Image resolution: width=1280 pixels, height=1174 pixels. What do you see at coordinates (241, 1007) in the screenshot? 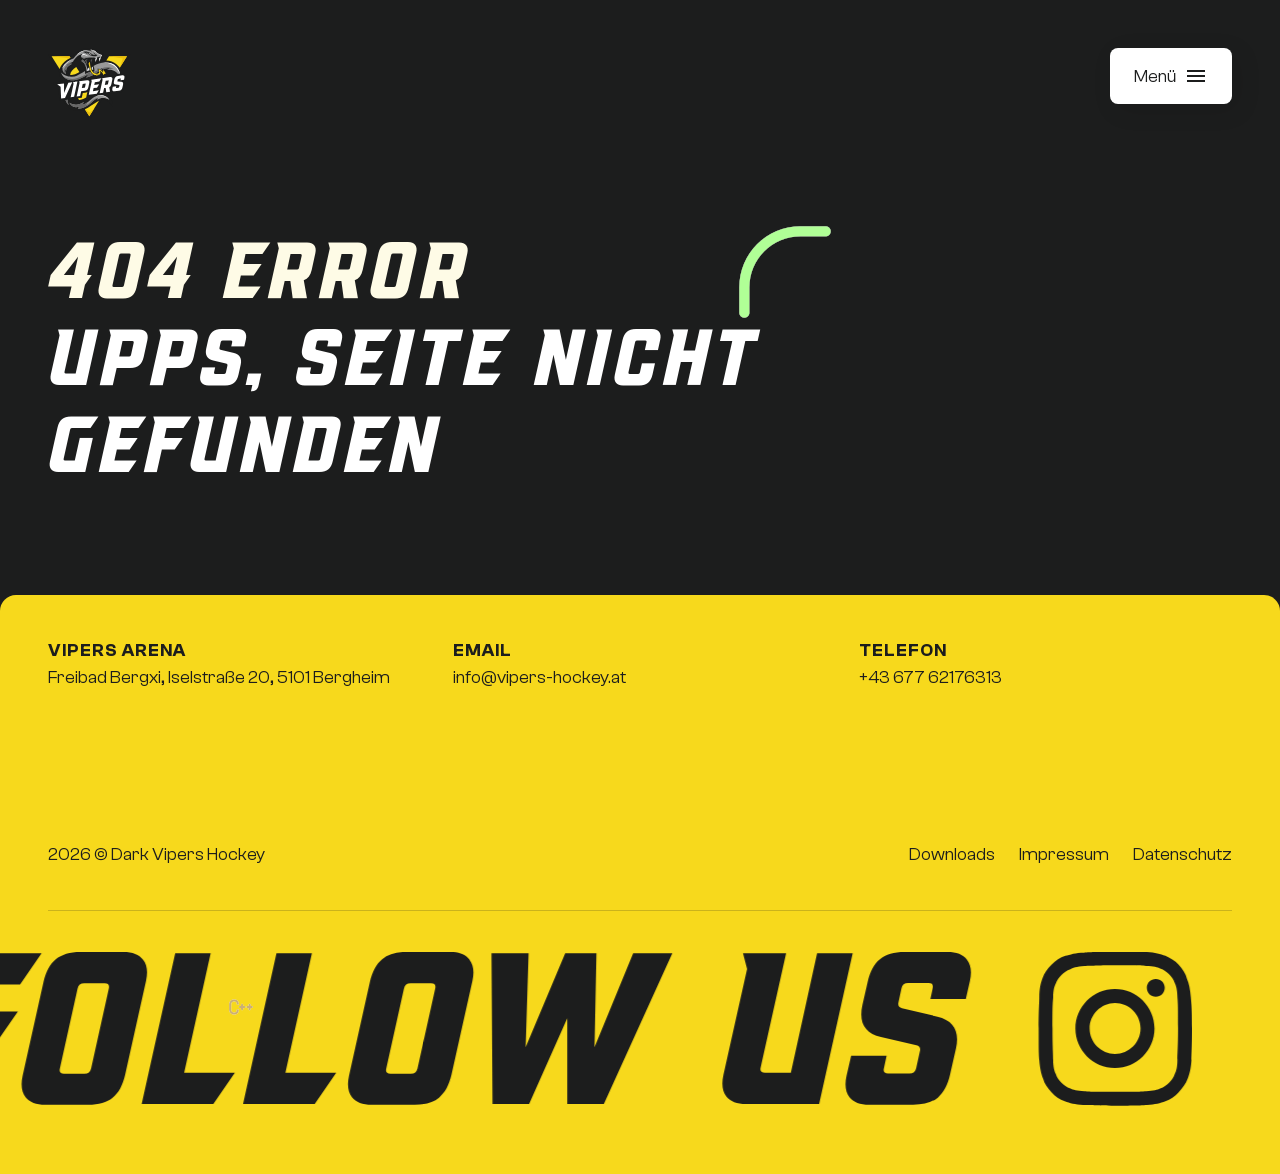
I see `indicates a C++ programming language file or project` at bounding box center [241, 1007].